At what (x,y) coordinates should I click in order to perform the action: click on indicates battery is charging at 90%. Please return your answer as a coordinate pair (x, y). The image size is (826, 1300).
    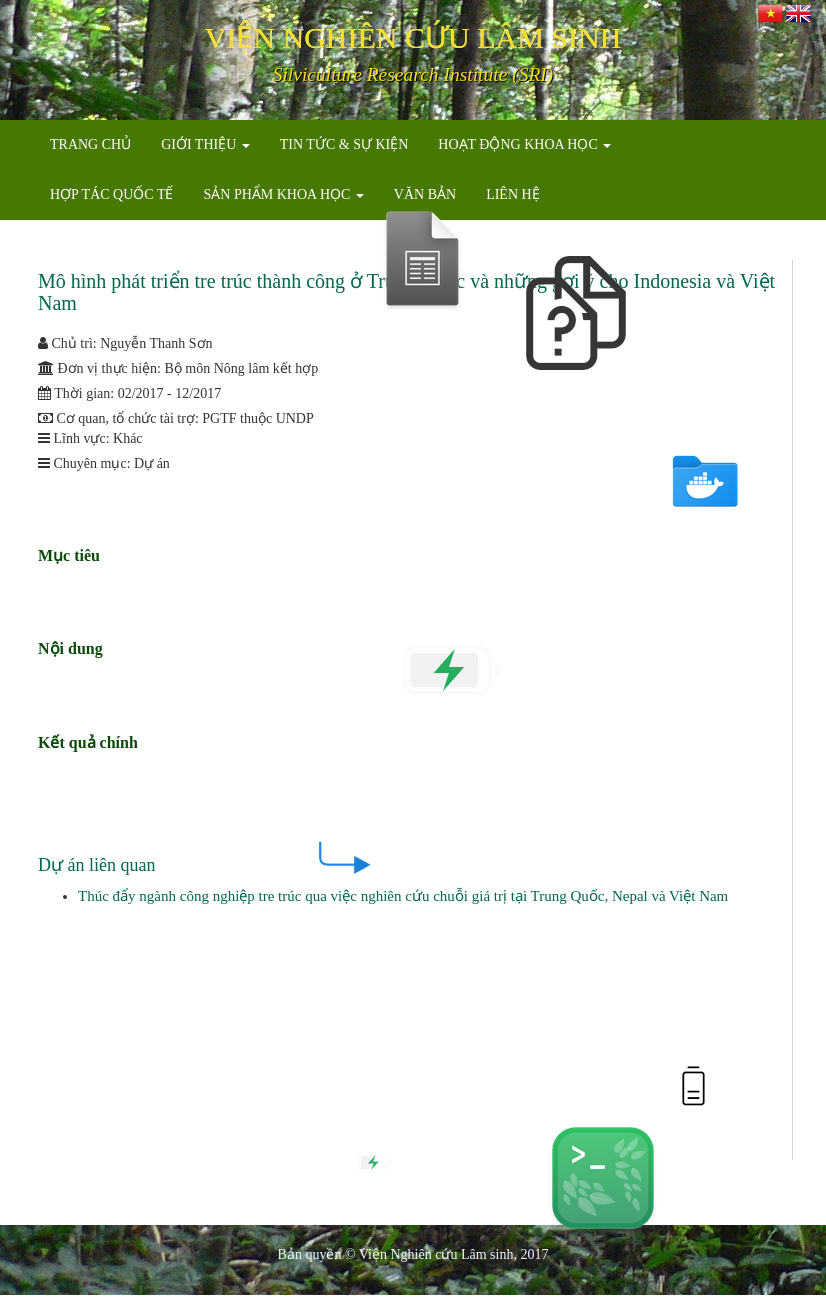
    Looking at the image, I should click on (452, 670).